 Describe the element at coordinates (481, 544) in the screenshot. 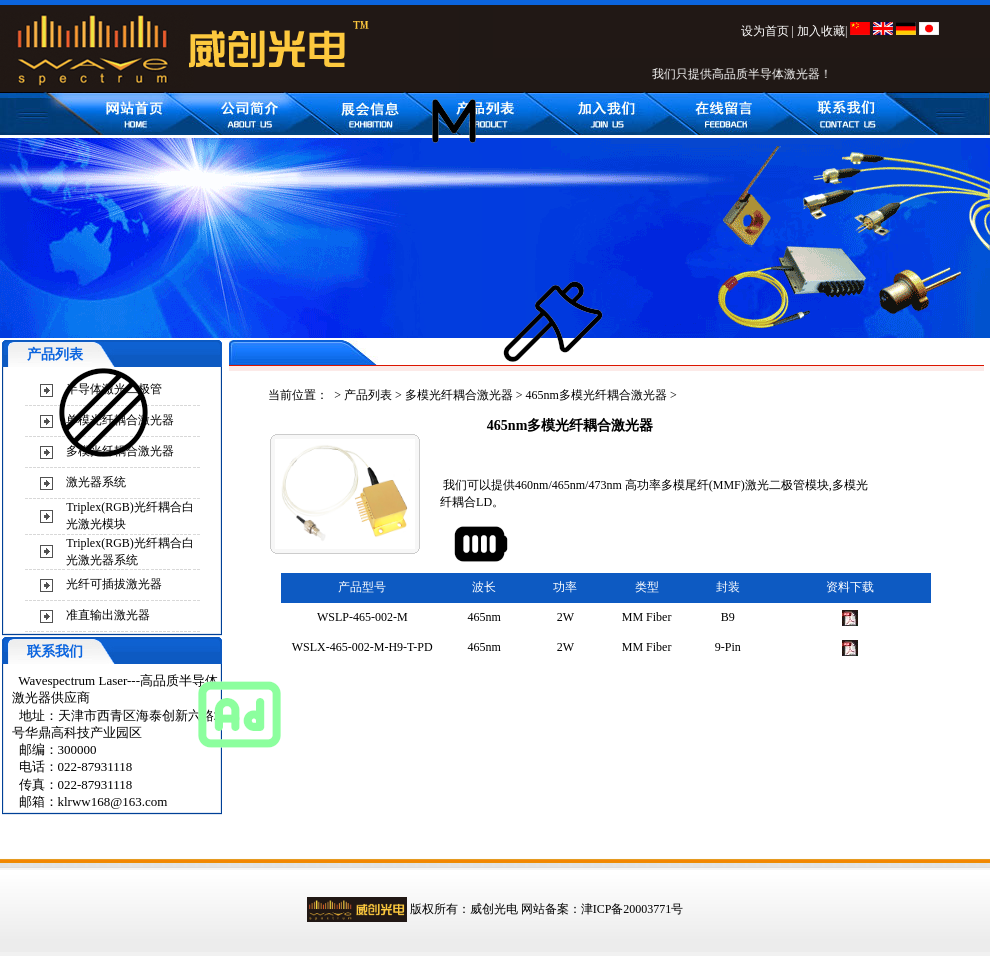

I see `indicates full or high battery level` at that location.